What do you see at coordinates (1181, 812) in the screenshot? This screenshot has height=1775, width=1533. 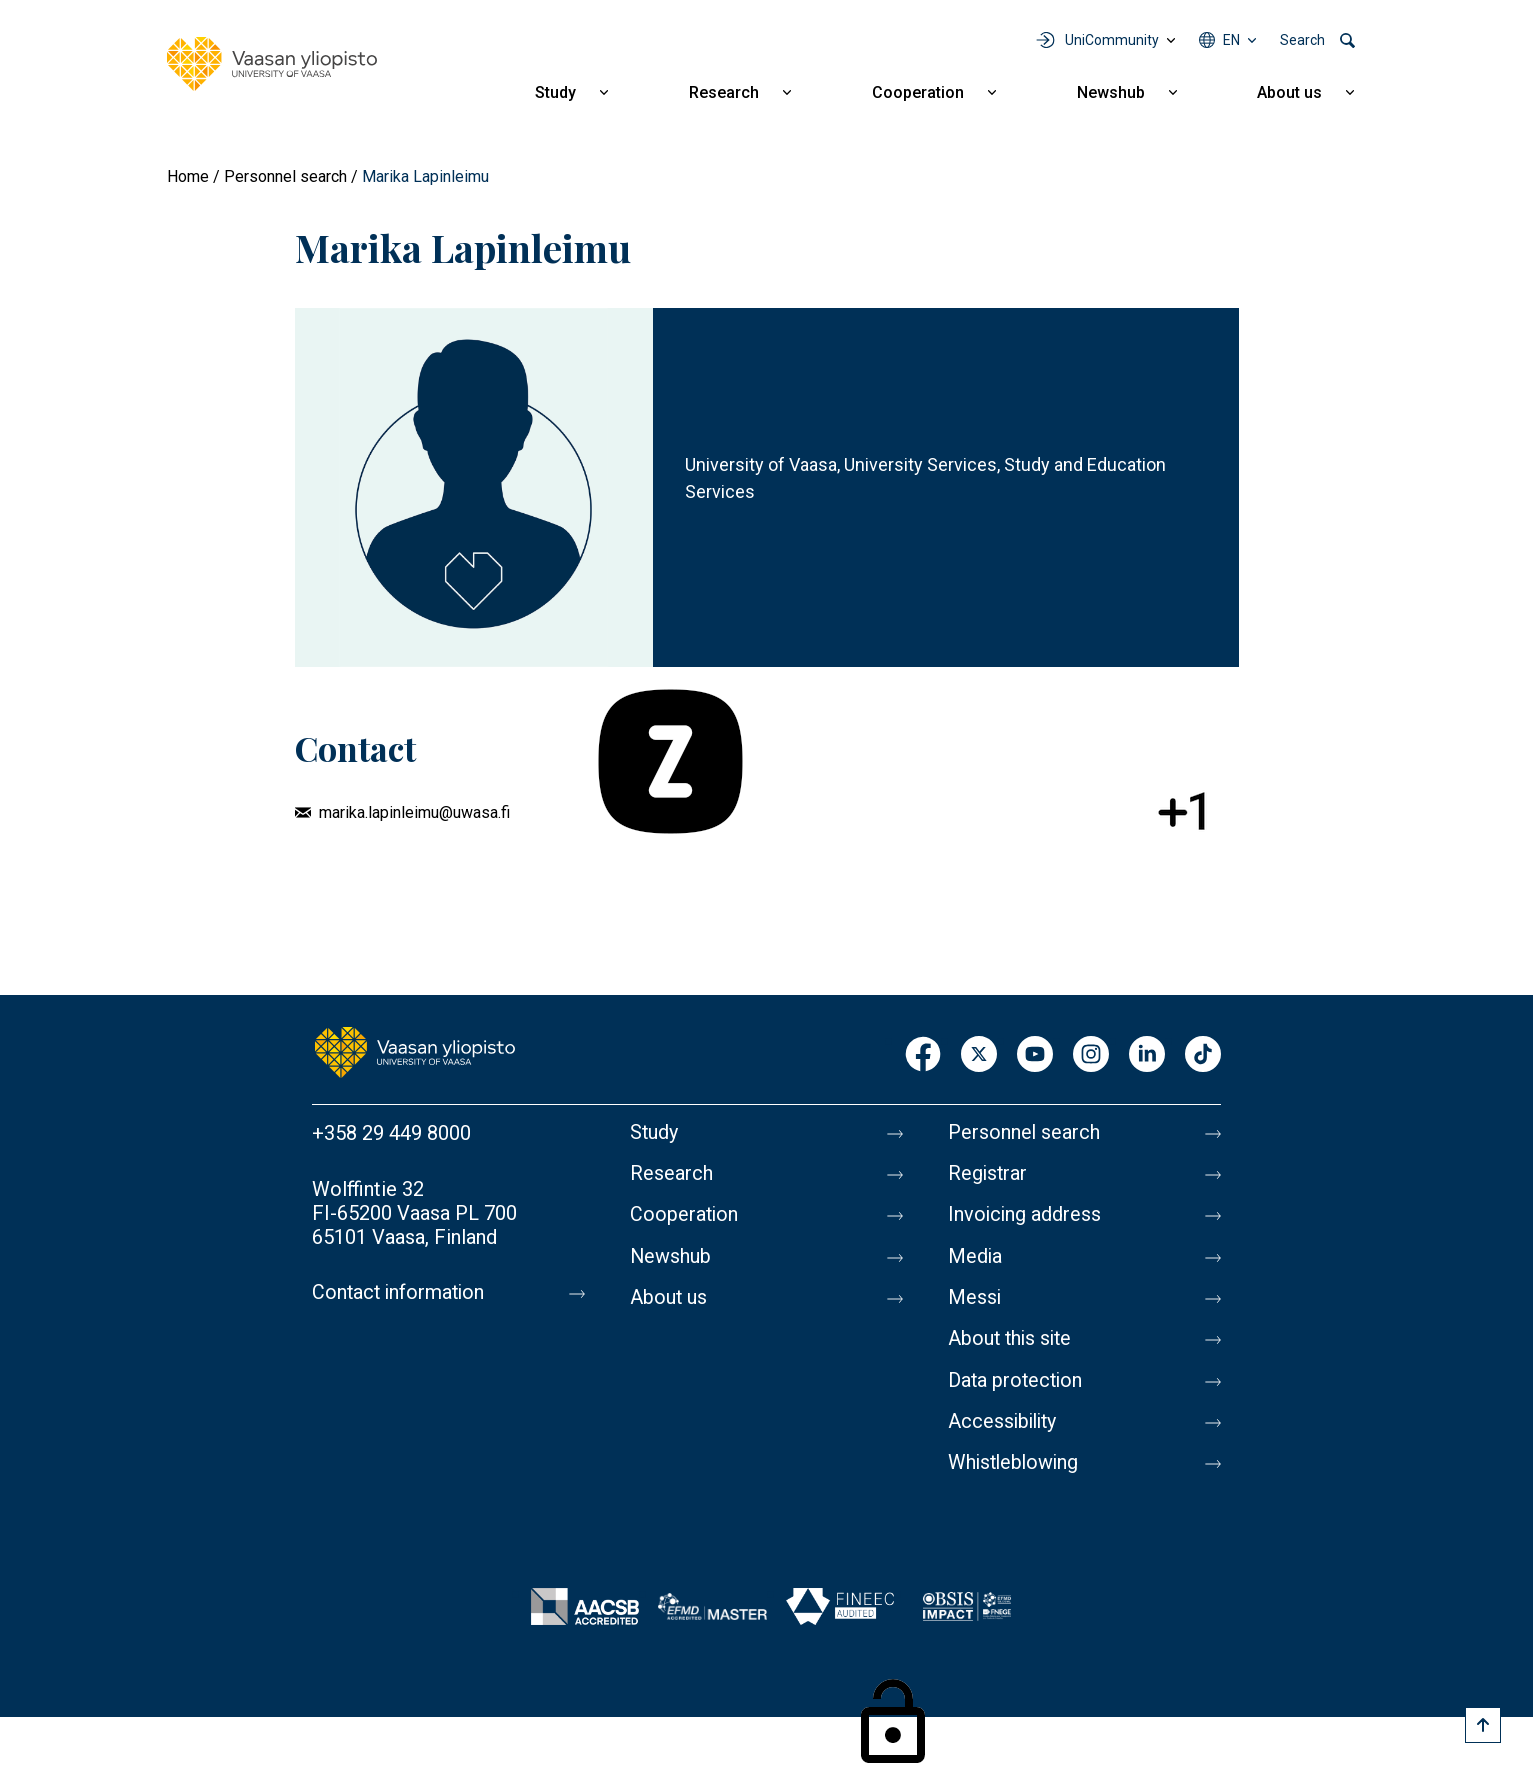 I see `increase exposure by one stop` at bounding box center [1181, 812].